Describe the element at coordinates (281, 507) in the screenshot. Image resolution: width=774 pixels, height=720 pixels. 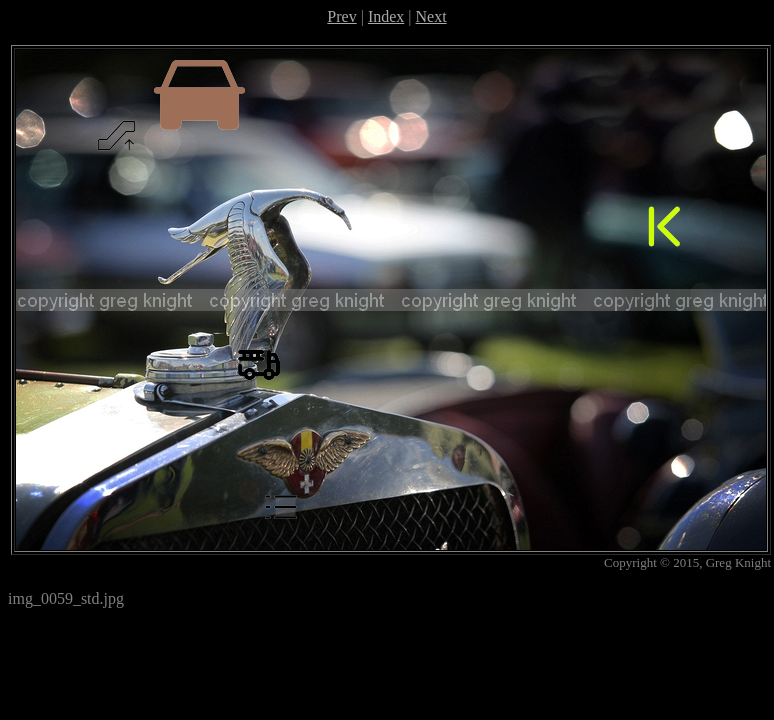
I see `view items in a list format` at that location.